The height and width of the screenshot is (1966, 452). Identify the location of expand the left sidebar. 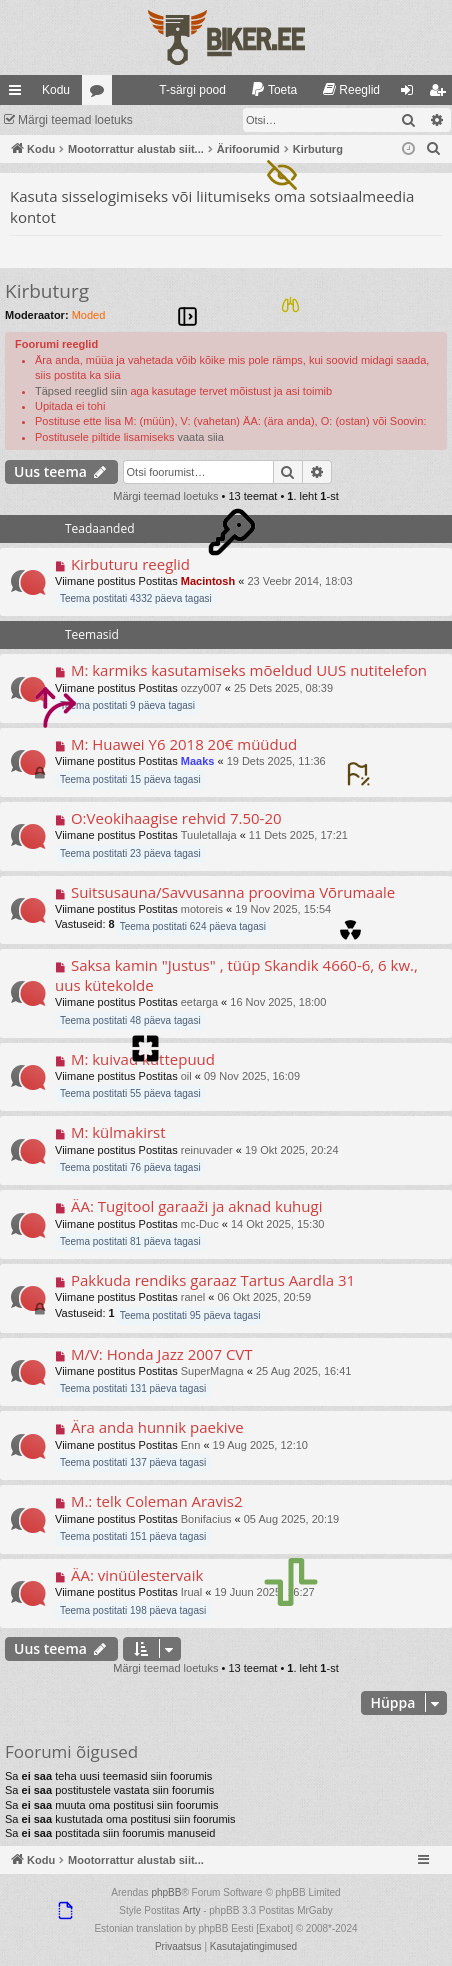
(187, 316).